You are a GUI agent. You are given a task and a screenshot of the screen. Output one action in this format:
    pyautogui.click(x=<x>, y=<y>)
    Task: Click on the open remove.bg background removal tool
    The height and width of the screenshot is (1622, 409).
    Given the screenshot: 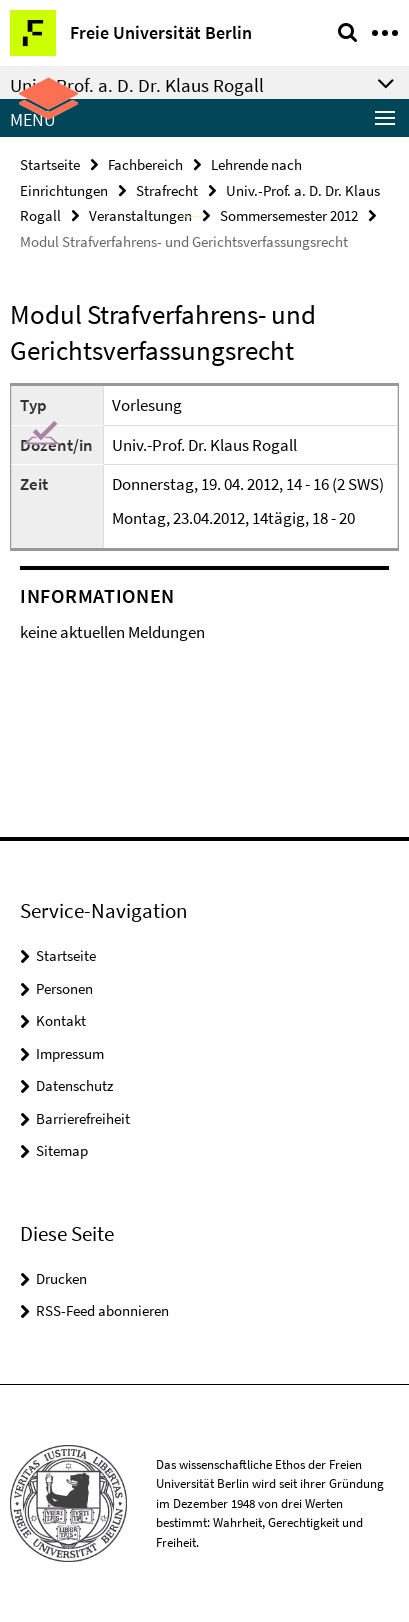 What is the action you would take?
    pyautogui.click(x=48, y=98)
    